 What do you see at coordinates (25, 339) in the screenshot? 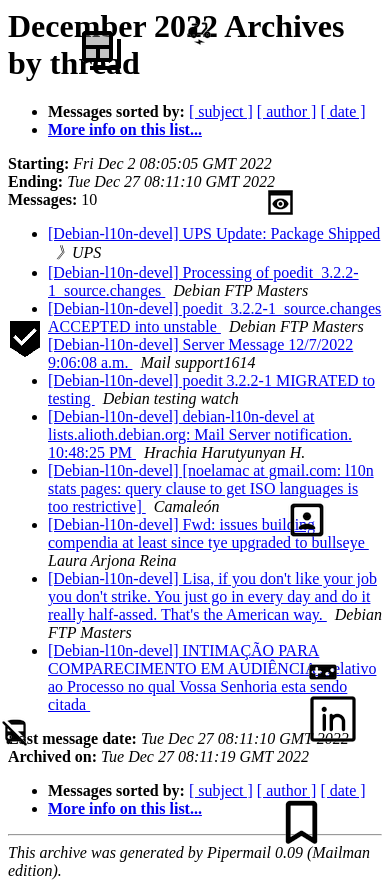
I see `mark location as visited` at bounding box center [25, 339].